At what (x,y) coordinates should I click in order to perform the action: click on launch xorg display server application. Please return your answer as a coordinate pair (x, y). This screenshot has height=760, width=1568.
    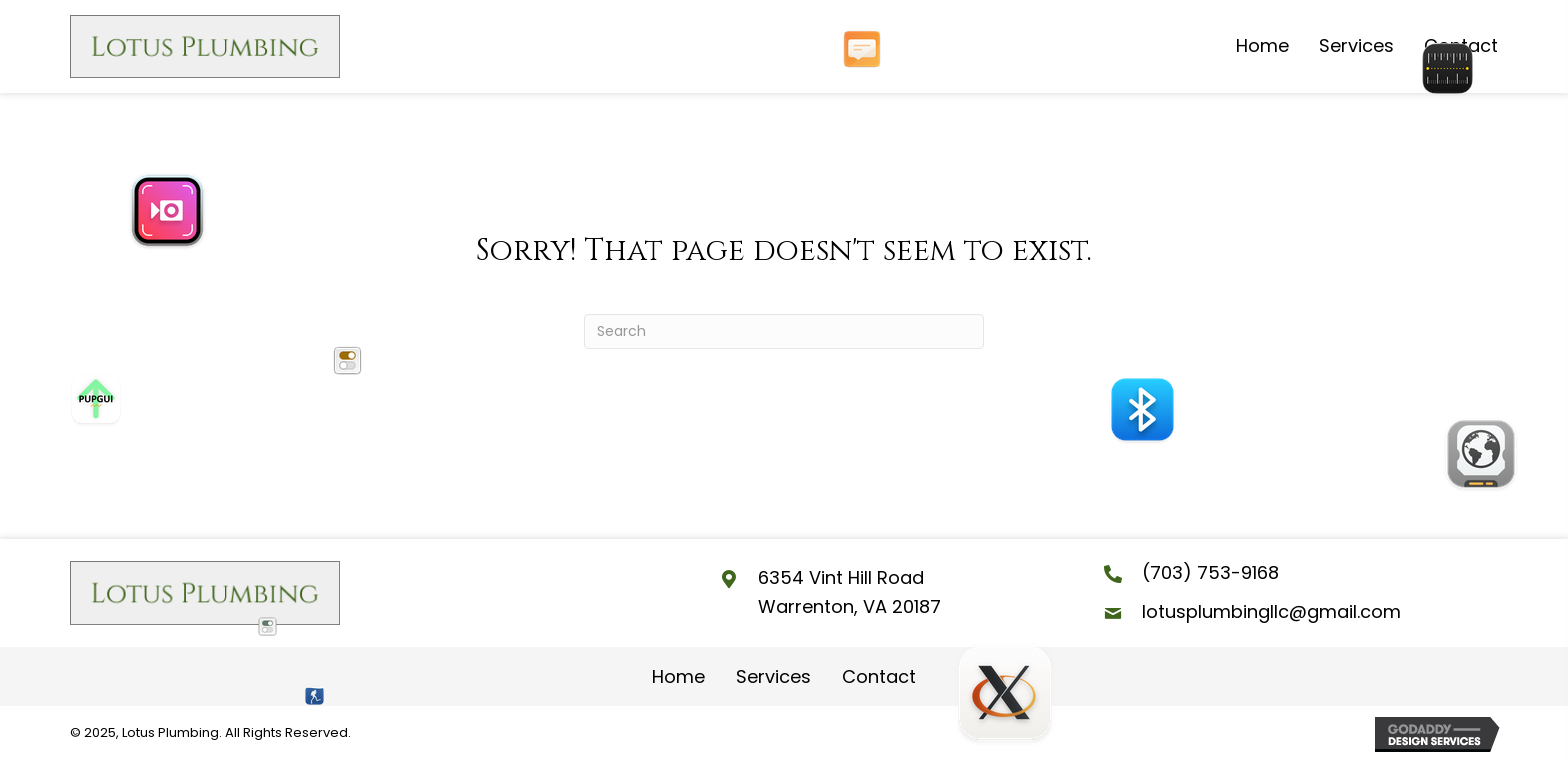
    Looking at the image, I should click on (1005, 693).